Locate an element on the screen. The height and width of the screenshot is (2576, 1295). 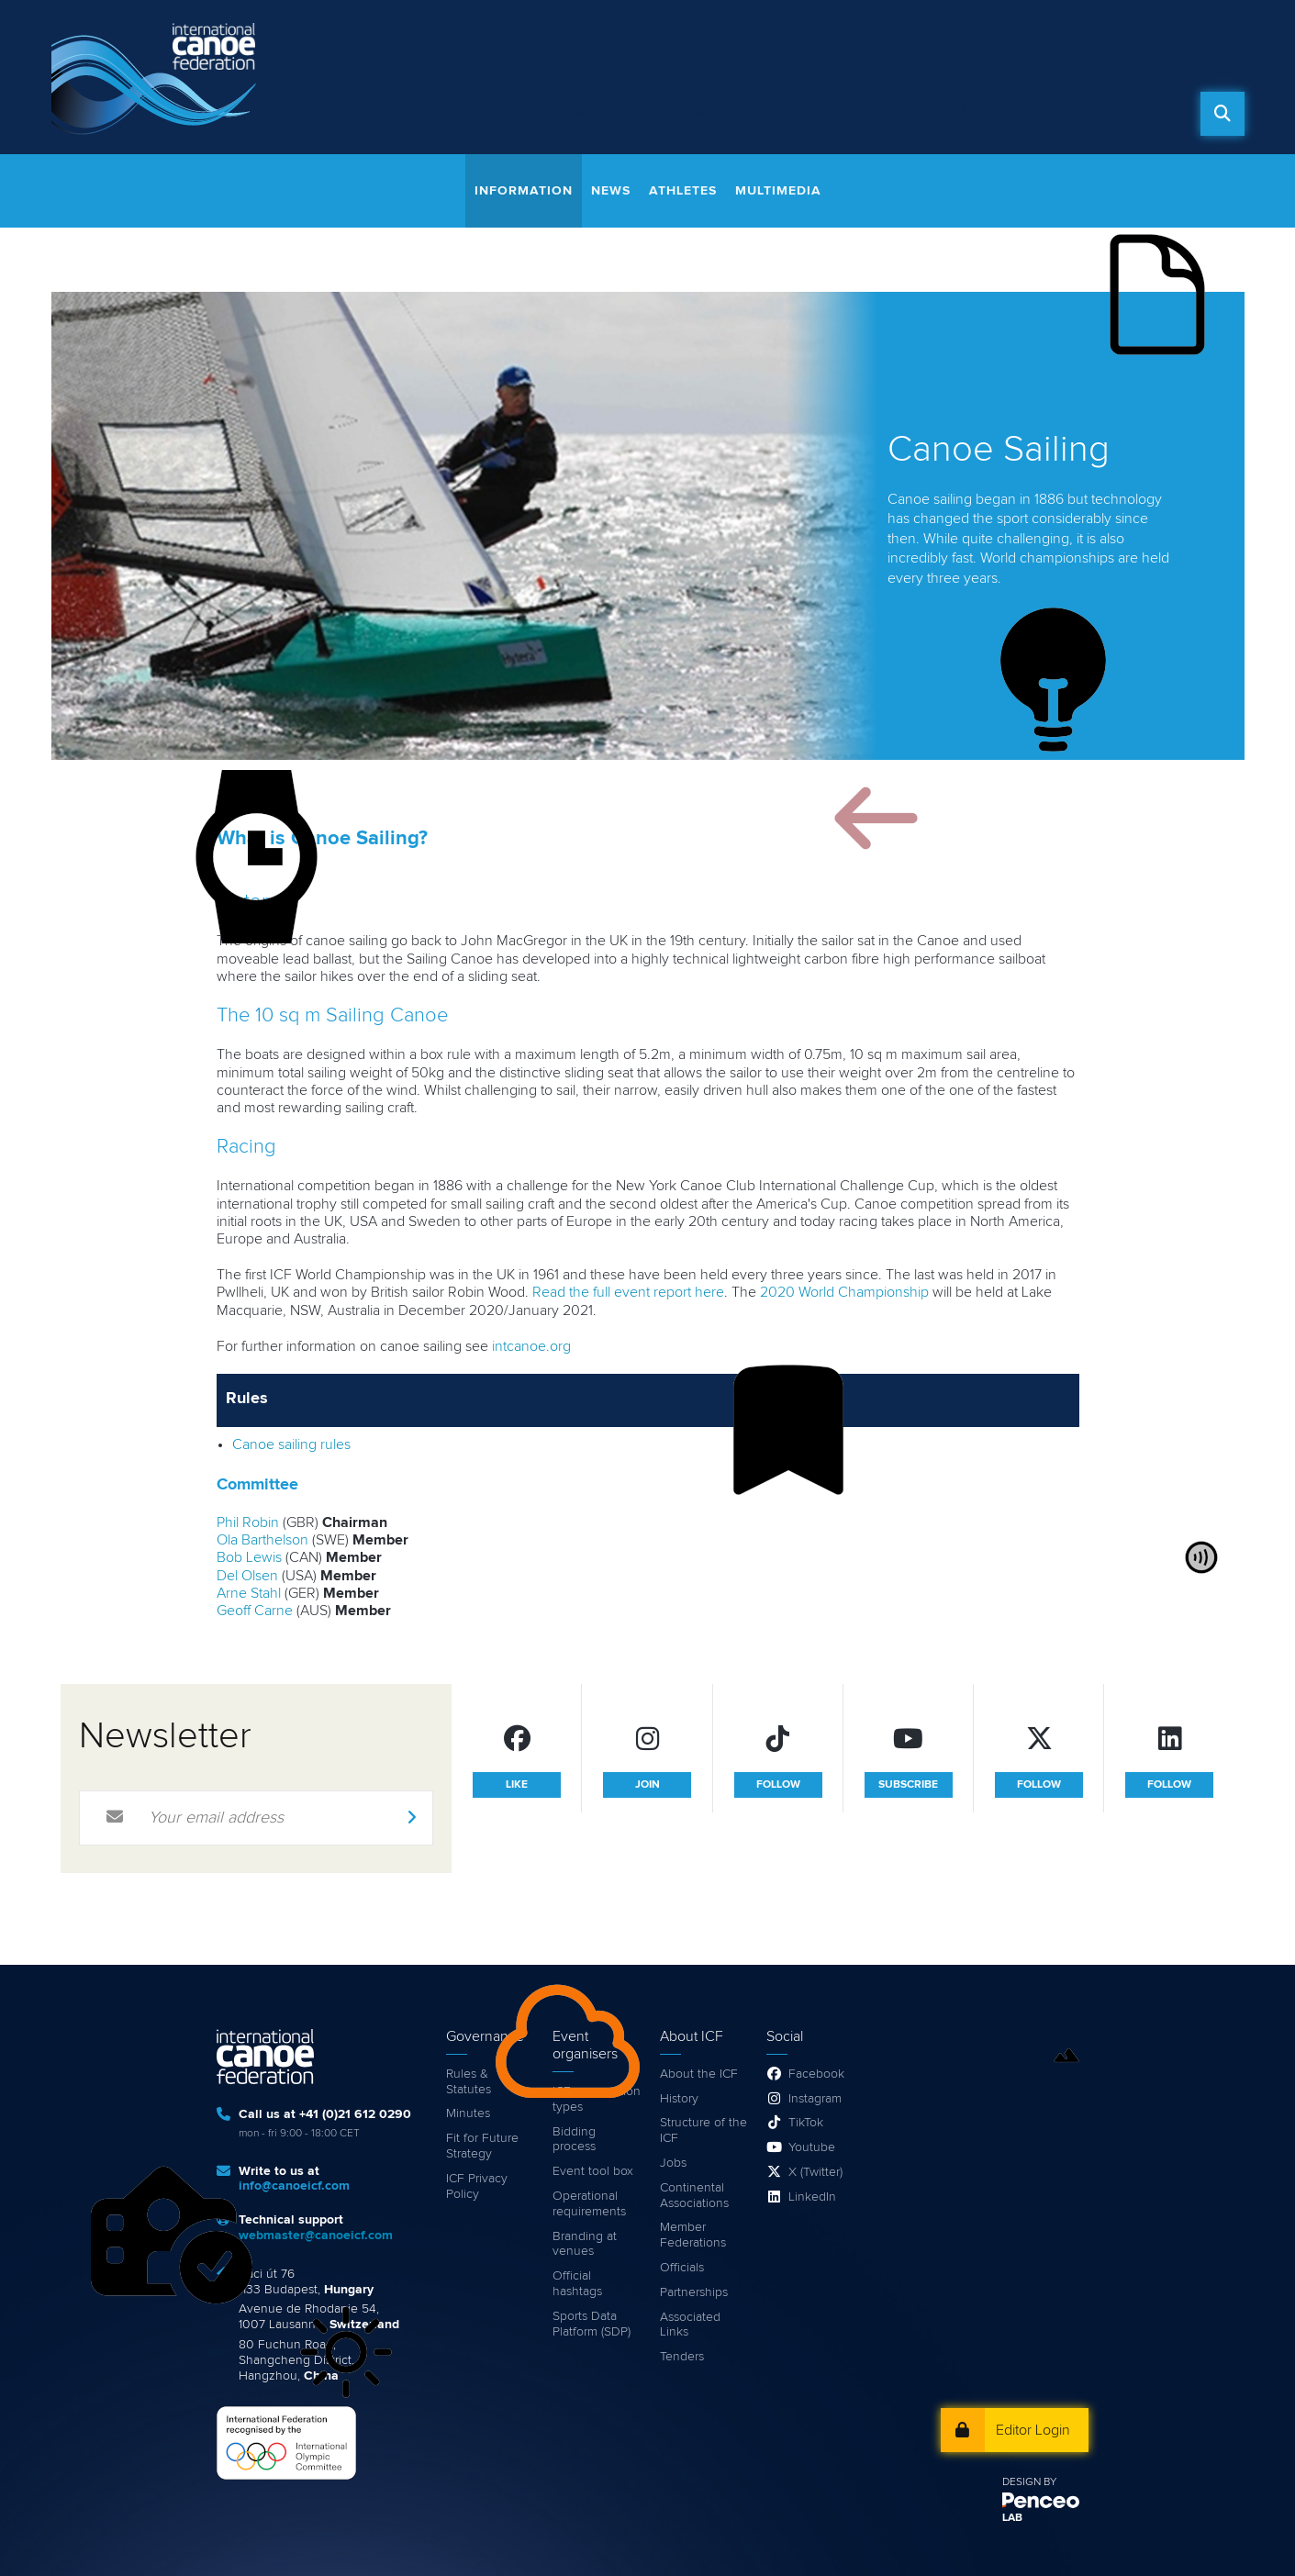
apply a landscape or nature photo filter is located at coordinates (1066, 2055).